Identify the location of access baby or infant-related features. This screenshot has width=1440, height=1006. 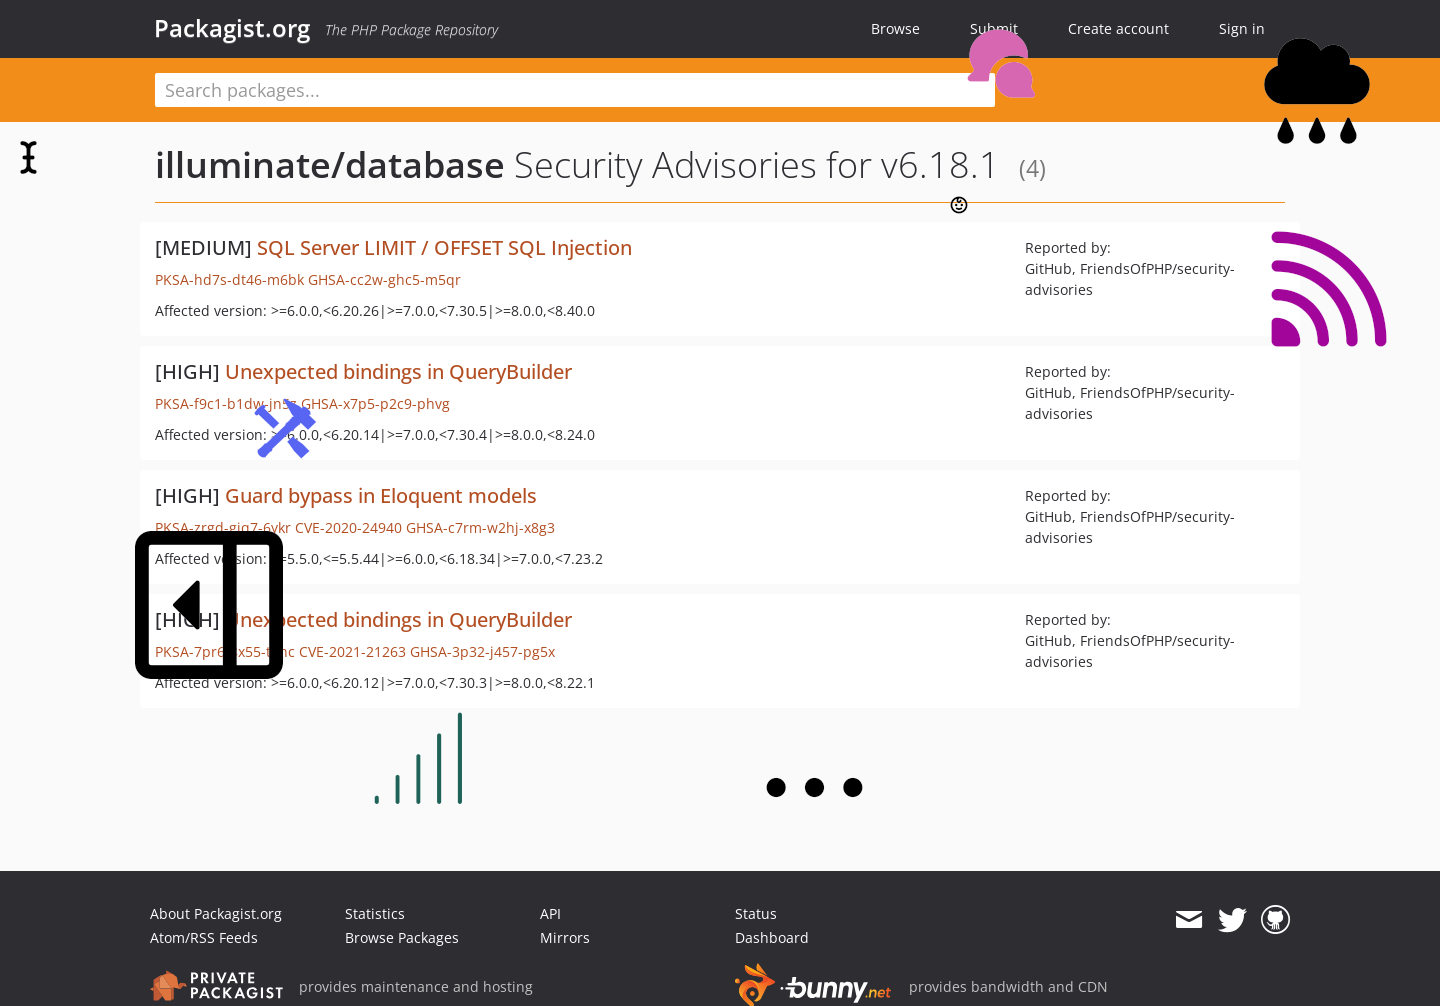
(959, 205).